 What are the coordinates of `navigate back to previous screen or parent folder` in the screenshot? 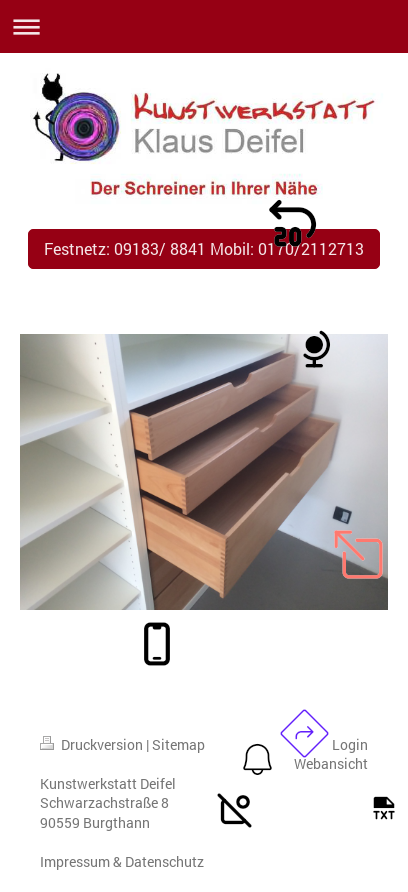 It's located at (358, 554).